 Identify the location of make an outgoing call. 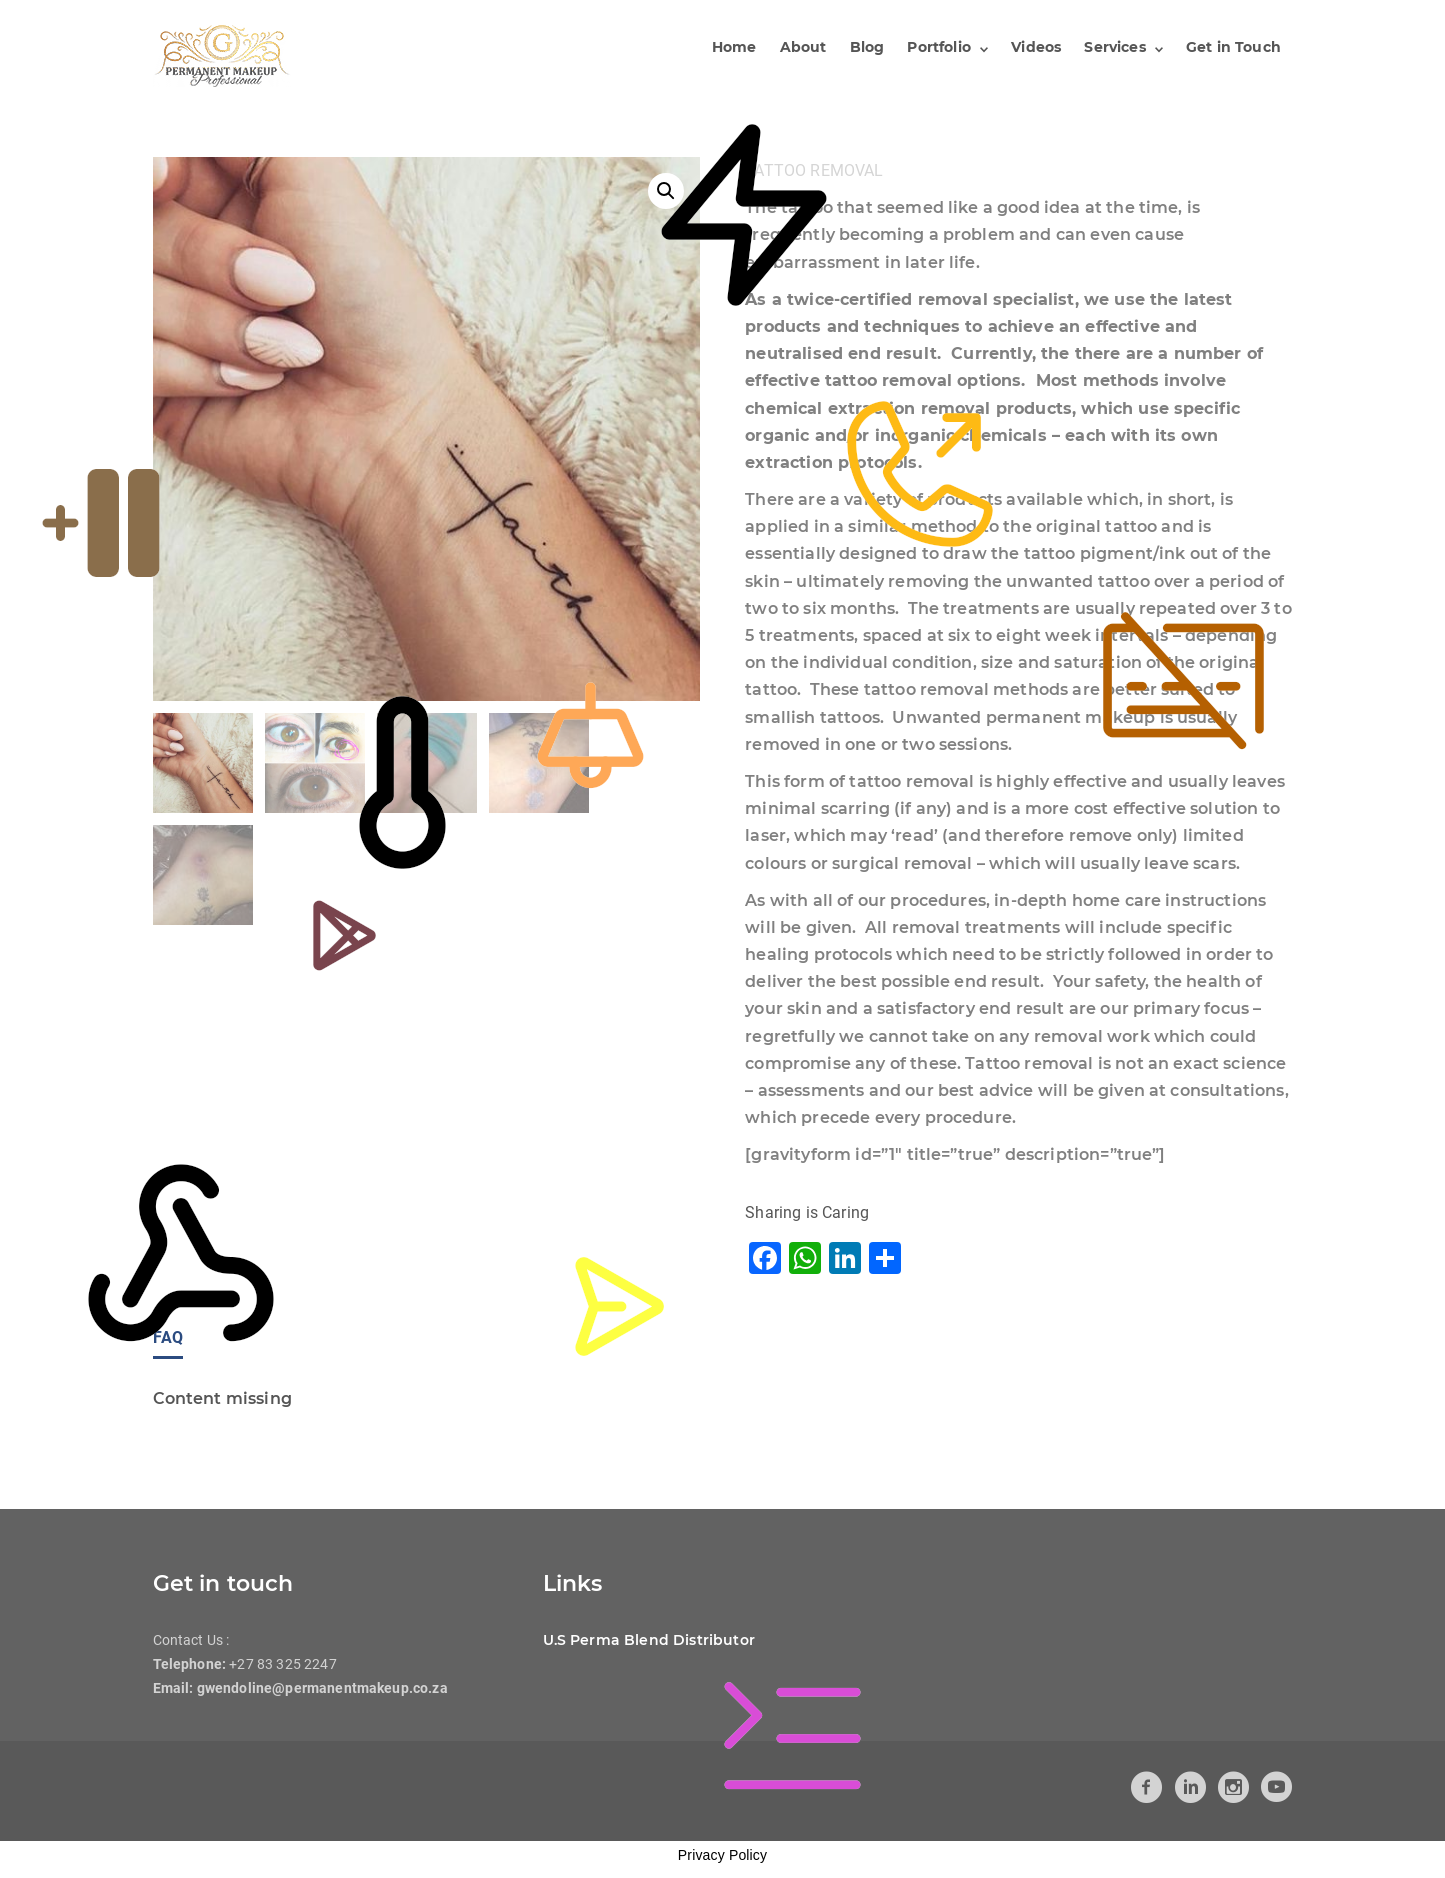
(923, 471).